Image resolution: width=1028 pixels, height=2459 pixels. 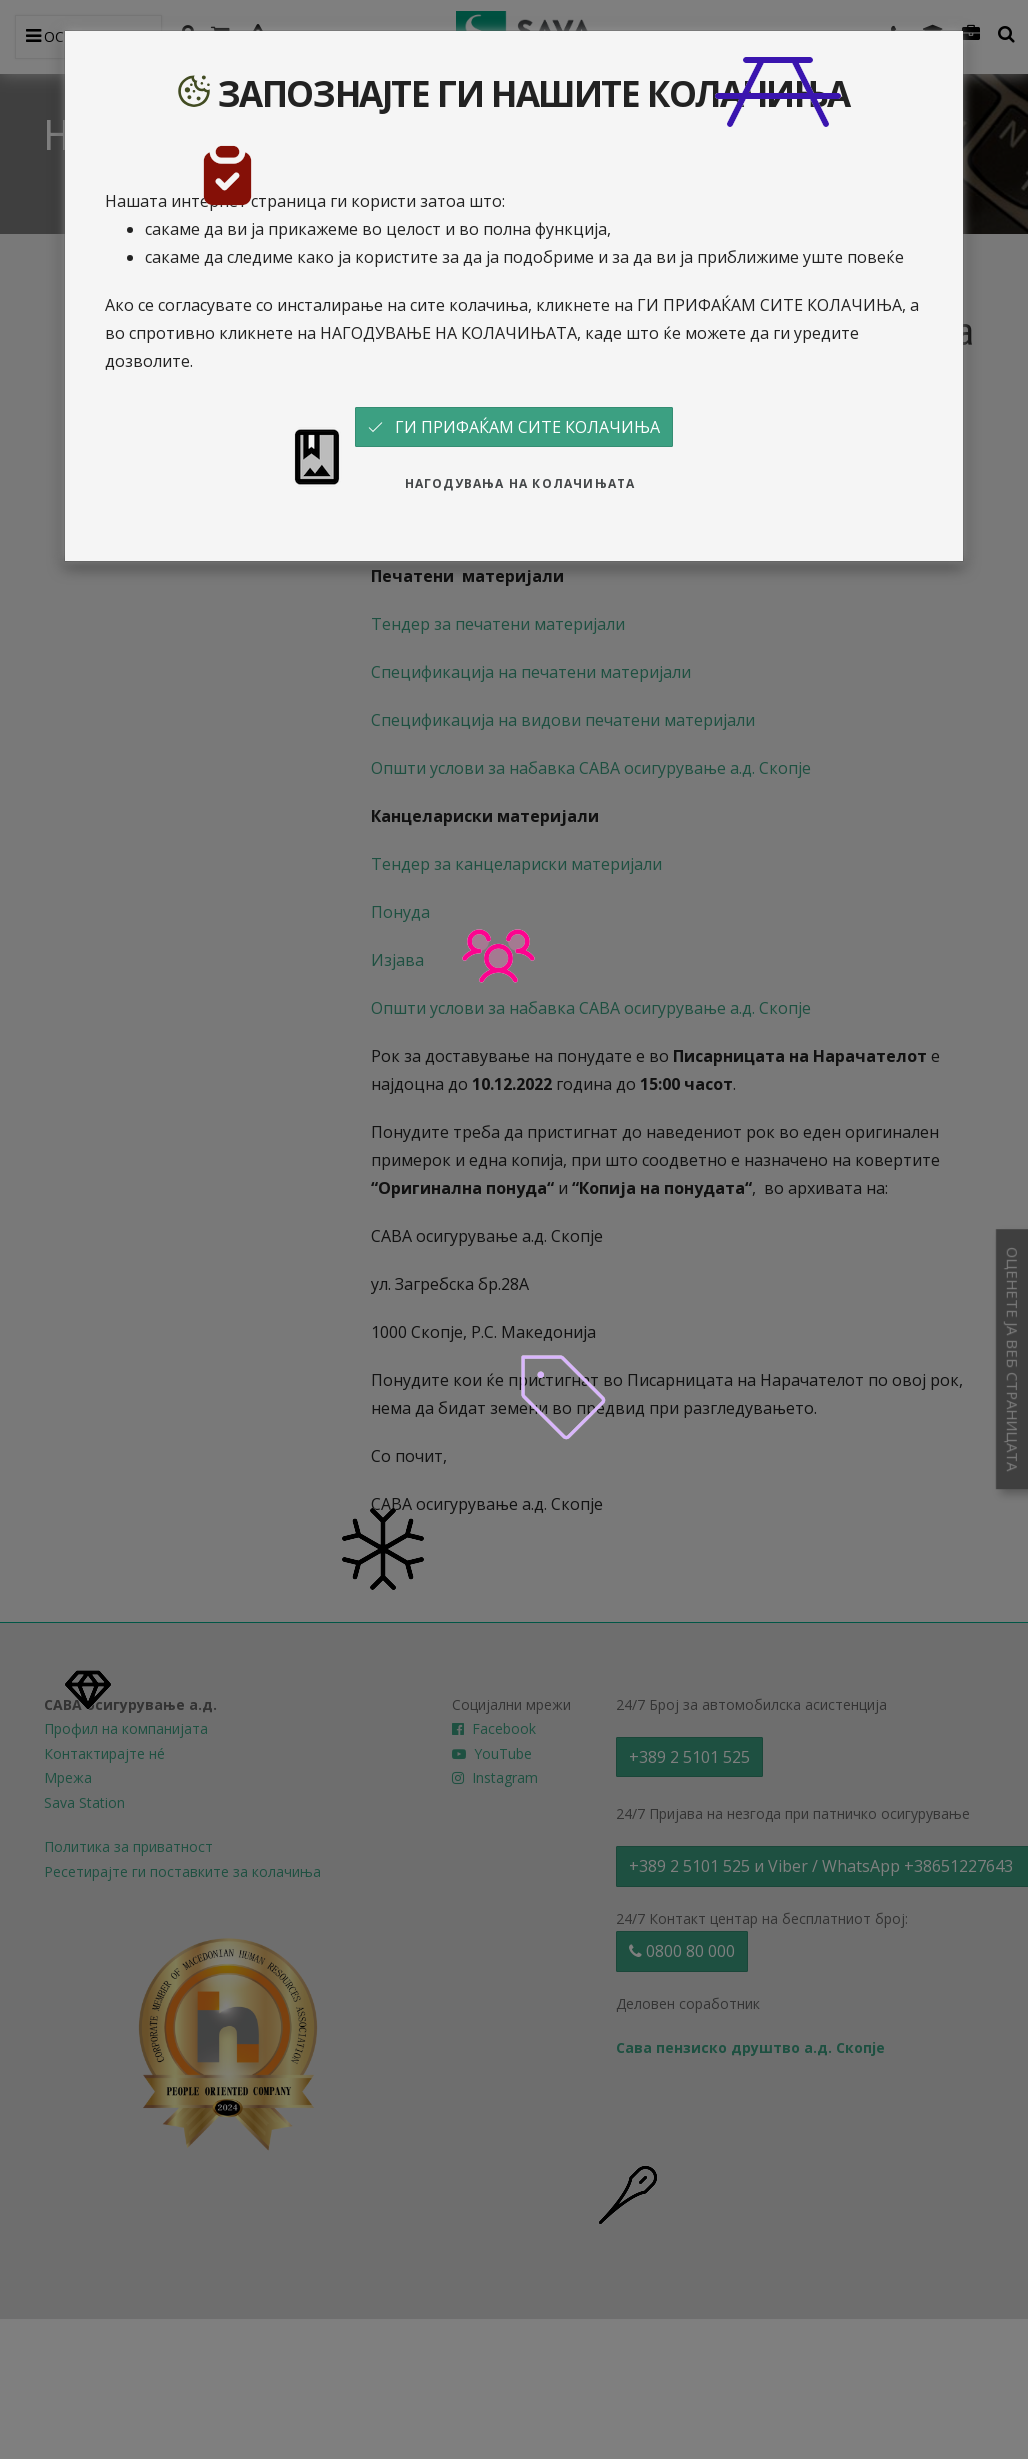 What do you see at coordinates (628, 2195) in the screenshot?
I see `sewing or crafting tools` at bounding box center [628, 2195].